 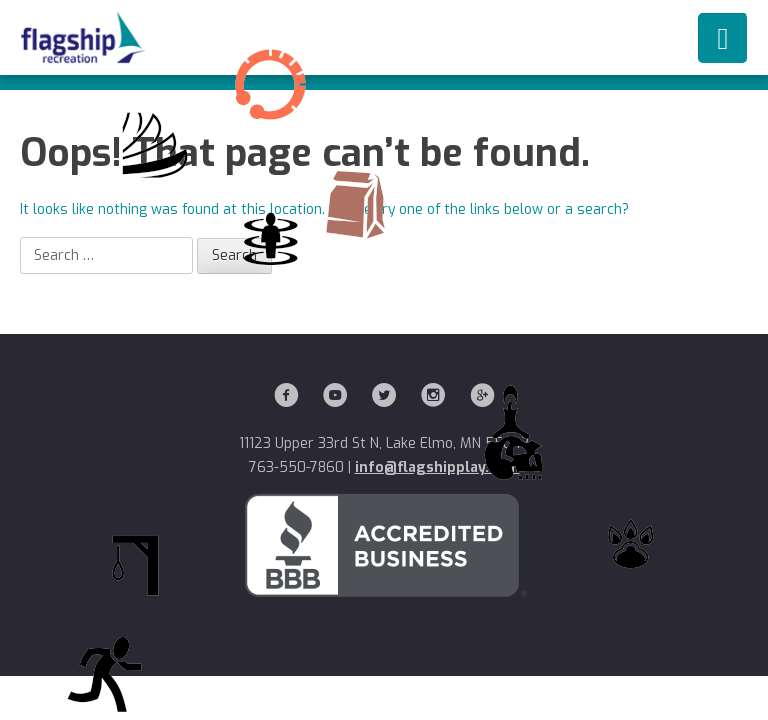 What do you see at coordinates (155, 145) in the screenshot?
I see `indicates a slashing or cutting attack ability` at bounding box center [155, 145].